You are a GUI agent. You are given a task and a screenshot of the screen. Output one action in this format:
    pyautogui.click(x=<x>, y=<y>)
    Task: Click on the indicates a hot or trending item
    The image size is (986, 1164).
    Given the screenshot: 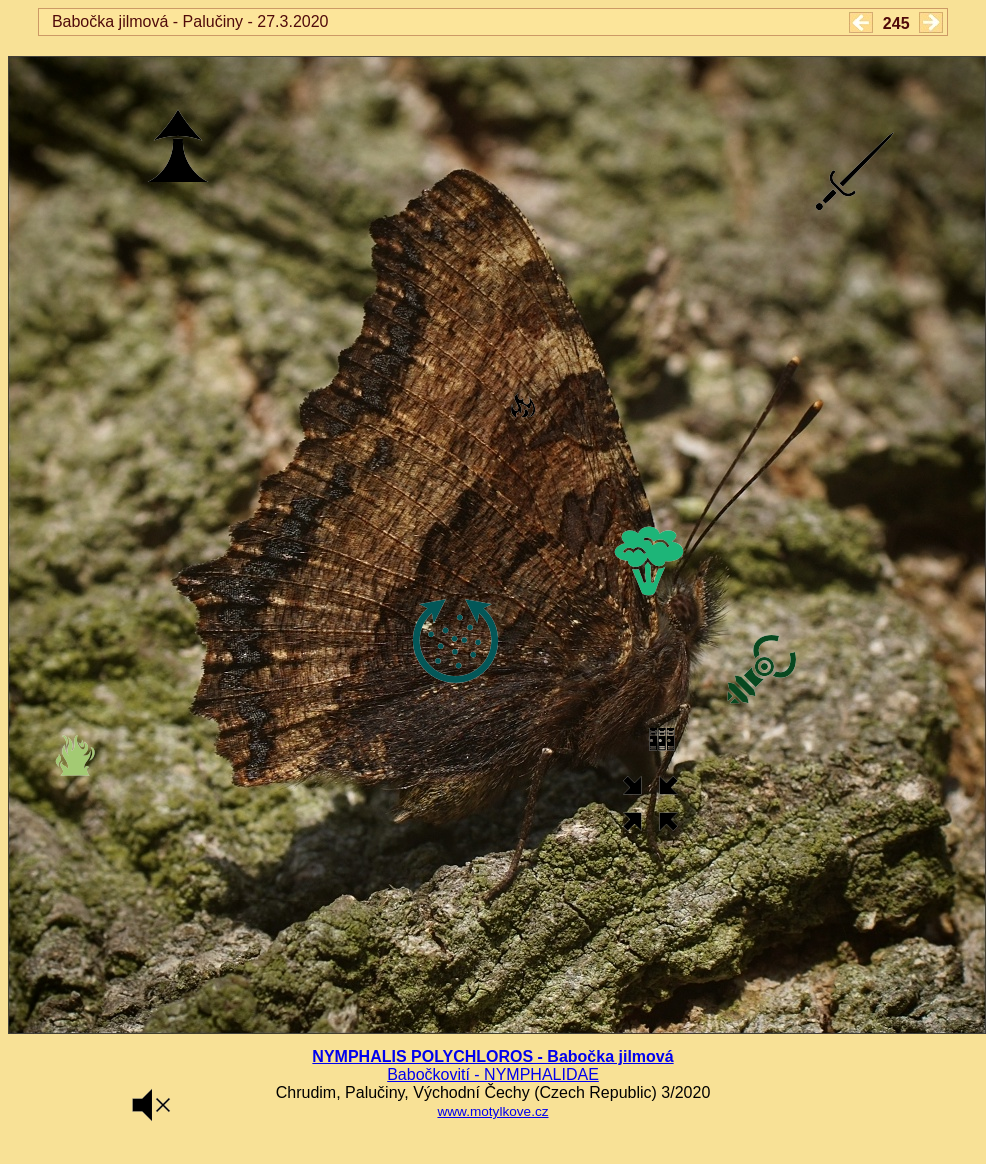 What is the action you would take?
    pyautogui.click(x=523, y=405)
    